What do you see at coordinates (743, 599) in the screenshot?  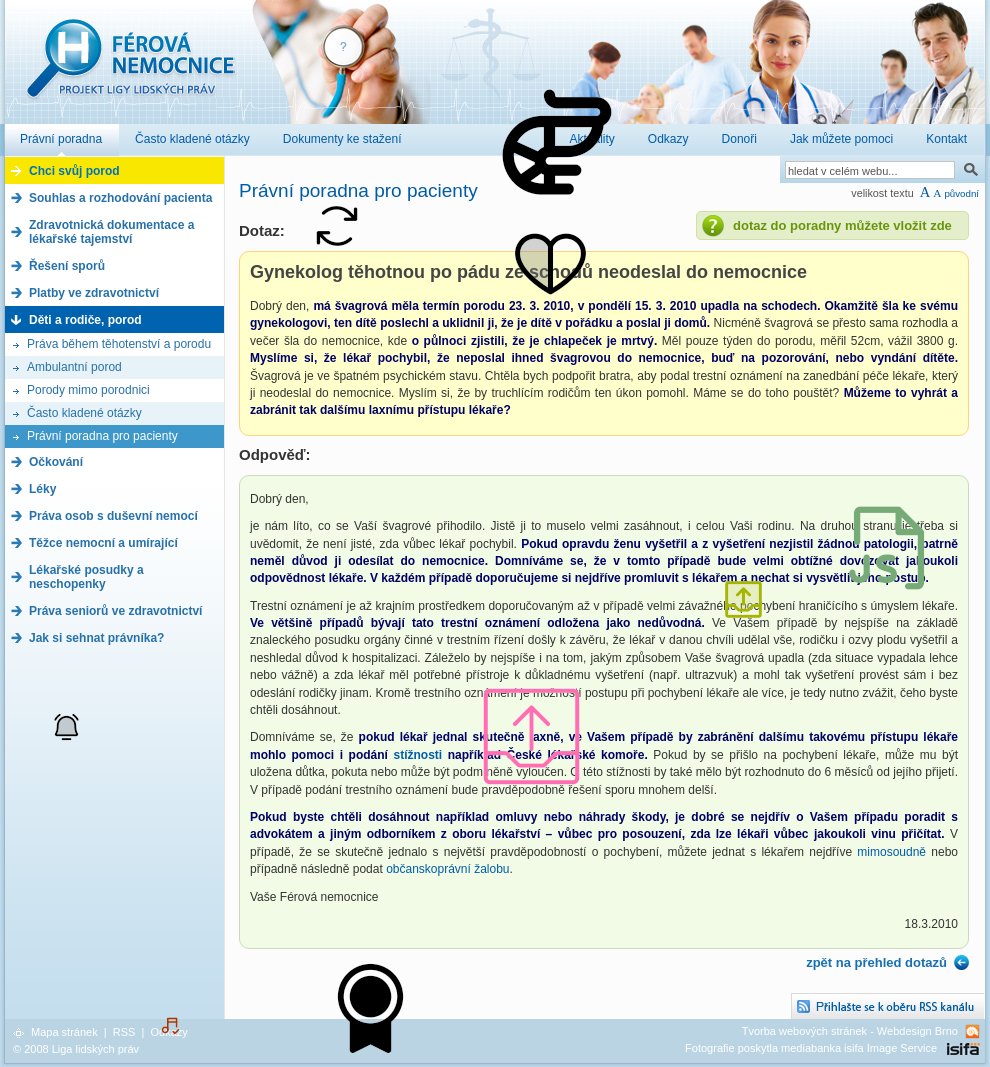 I see `upload a file from your device` at bounding box center [743, 599].